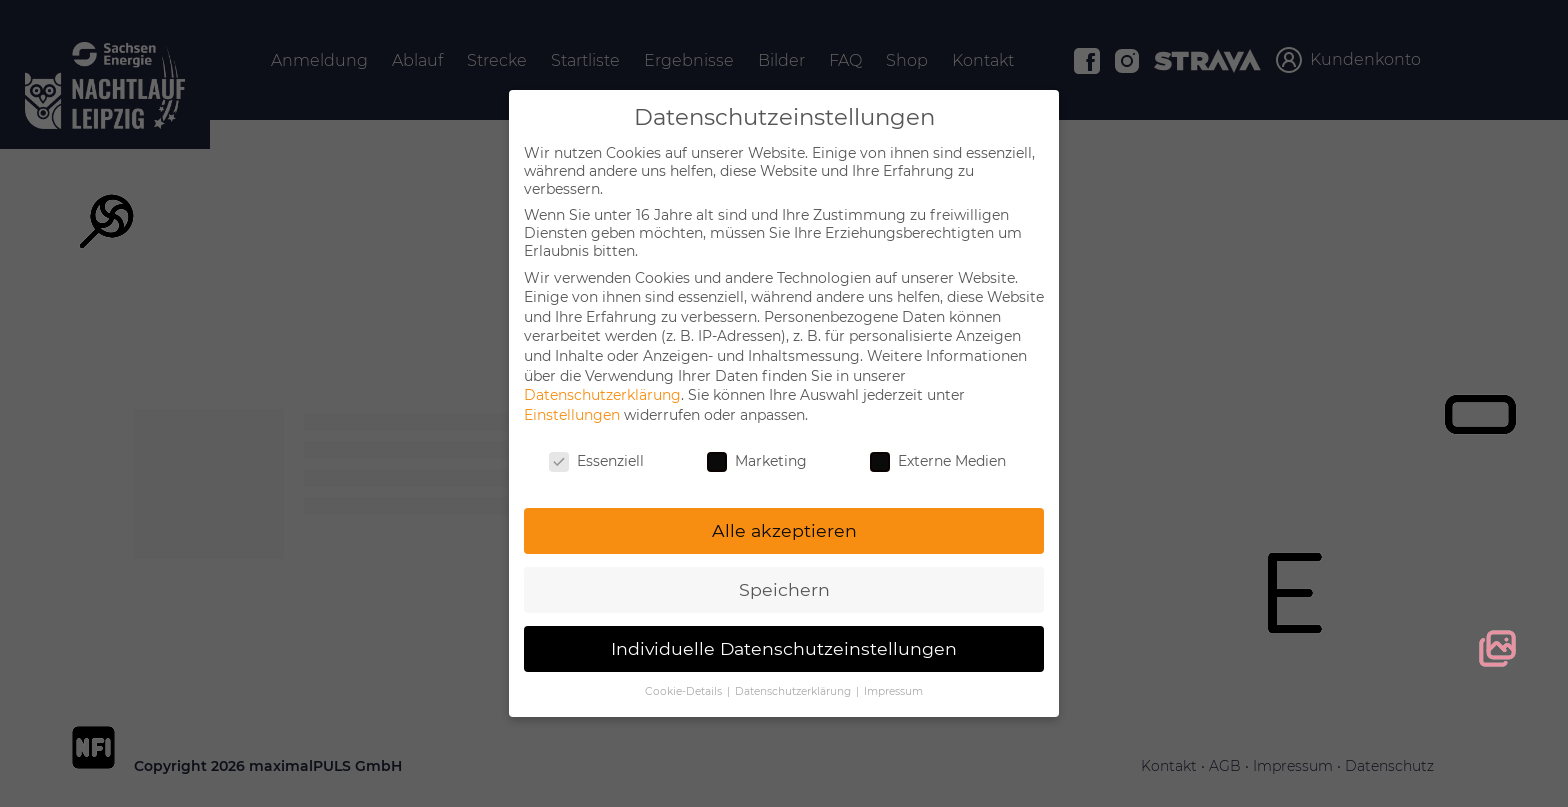  What do you see at coordinates (93, 747) in the screenshot?
I see `indicates non-food items category` at bounding box center [93, 747].